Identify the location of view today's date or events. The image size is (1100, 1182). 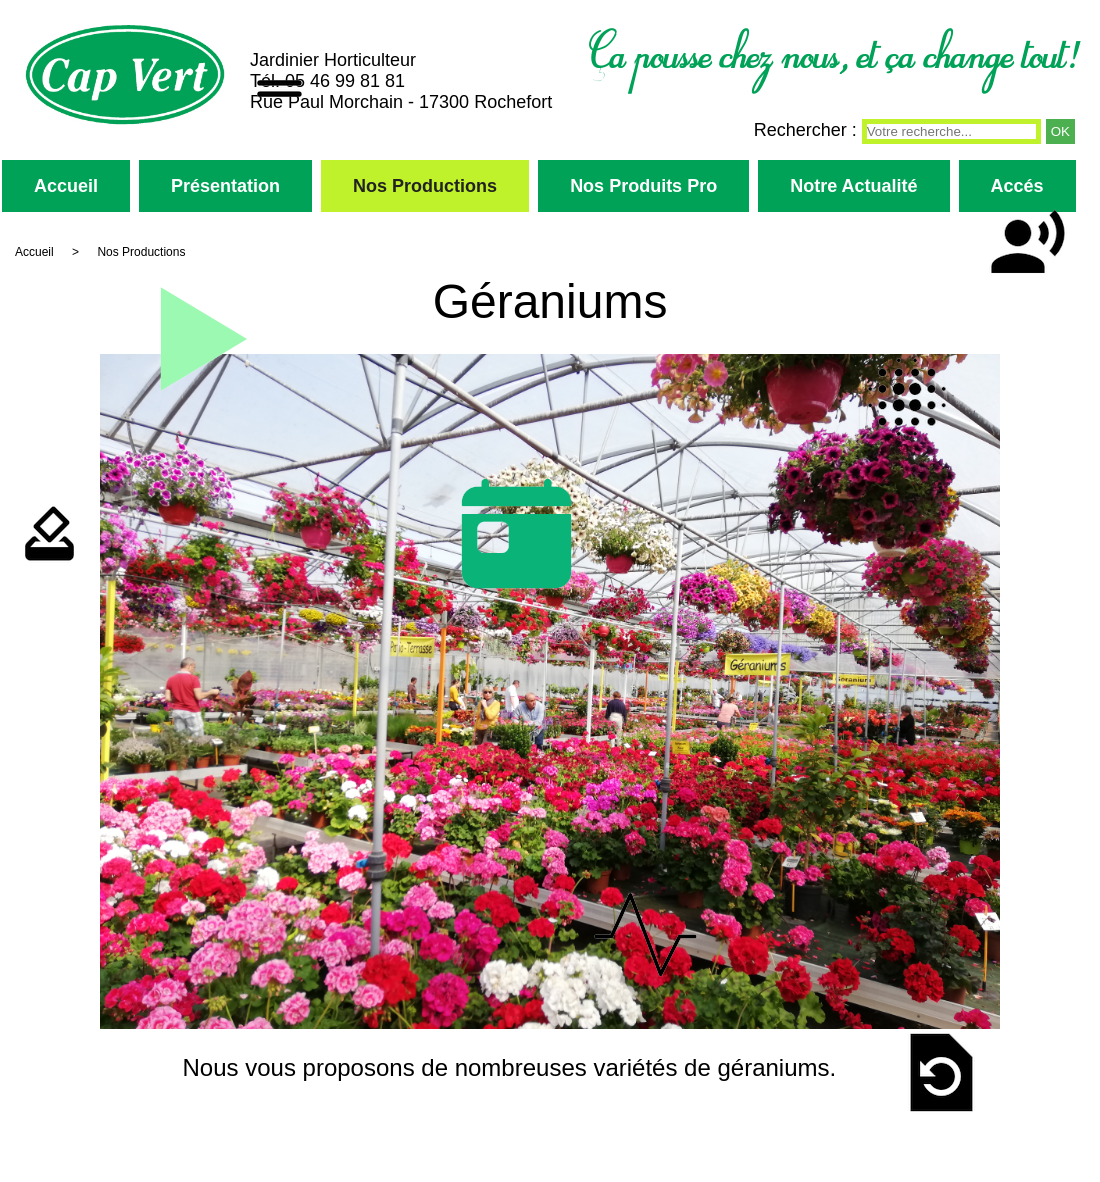
(516, 533).